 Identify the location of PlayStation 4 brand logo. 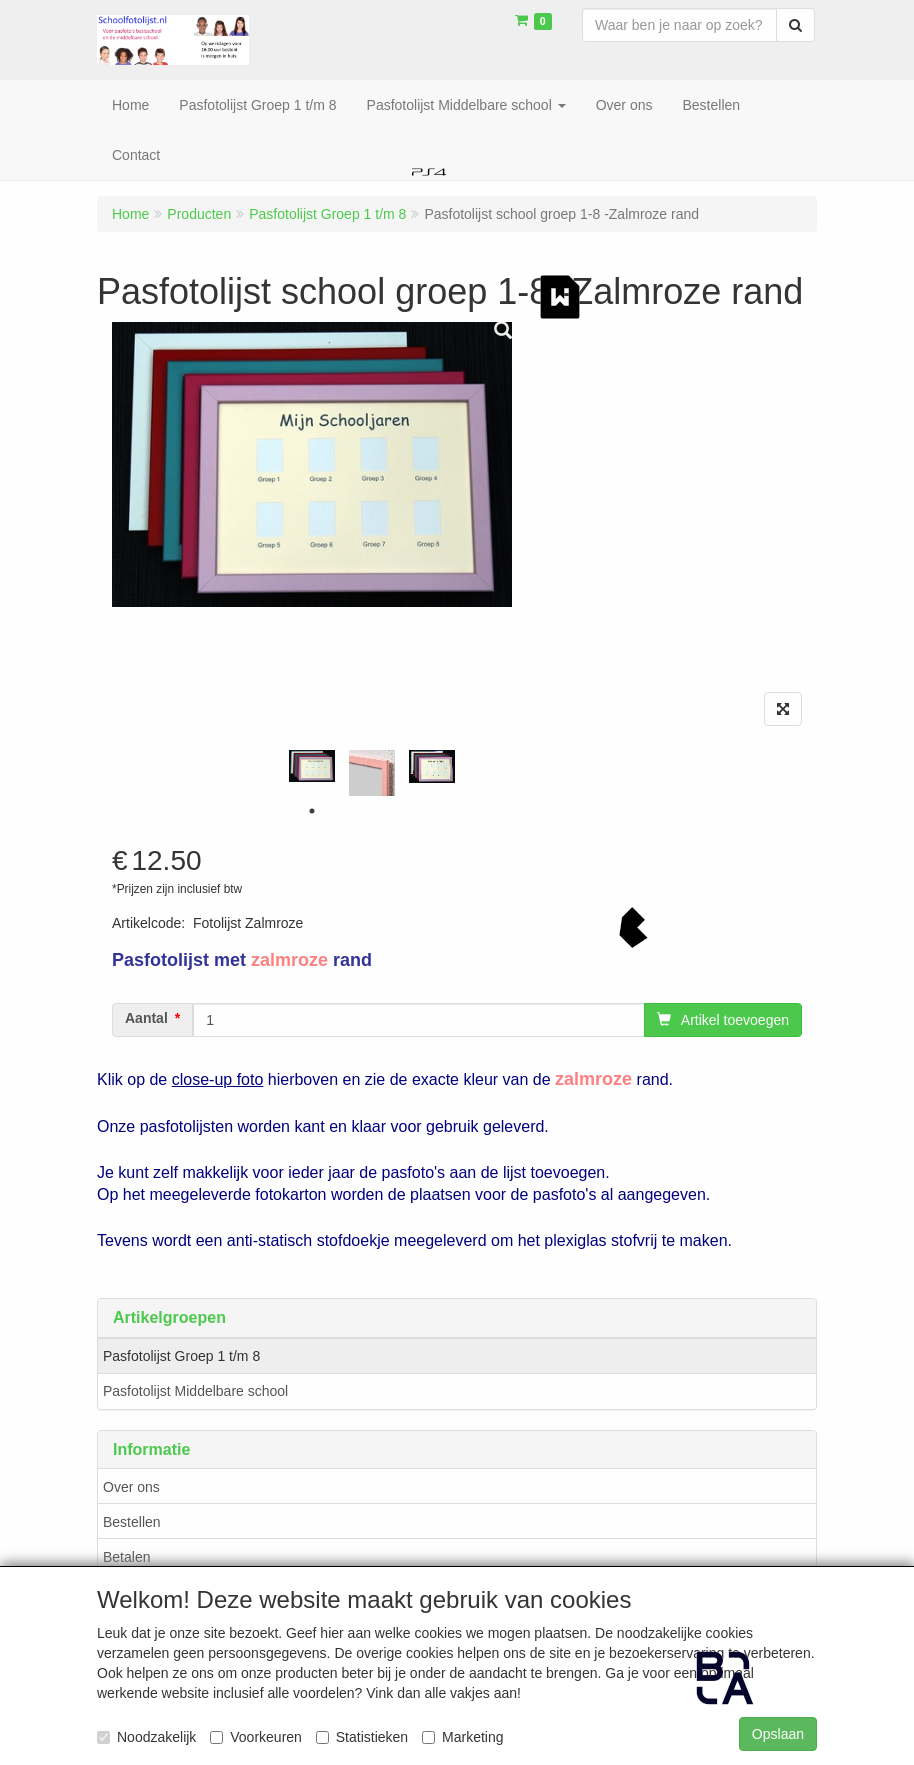
(429, 172).